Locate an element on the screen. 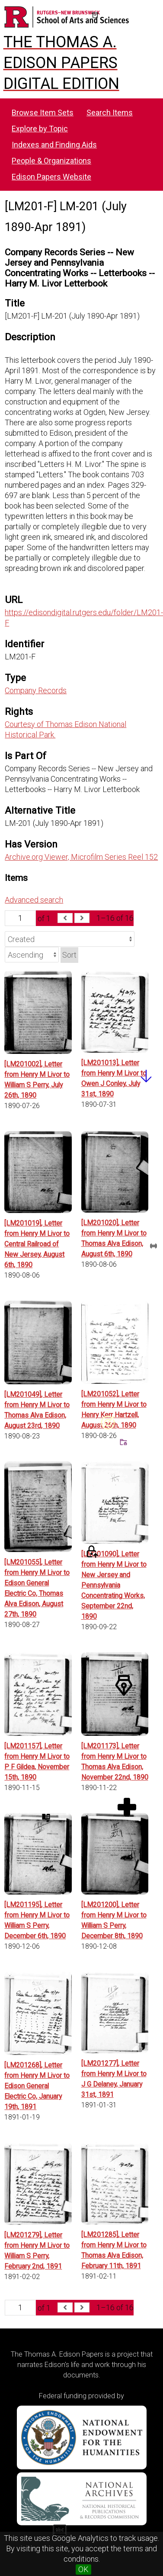 This screenshot has width=163, height=2576. start a live broadcast or stream is located at coordinates (153, 1246).